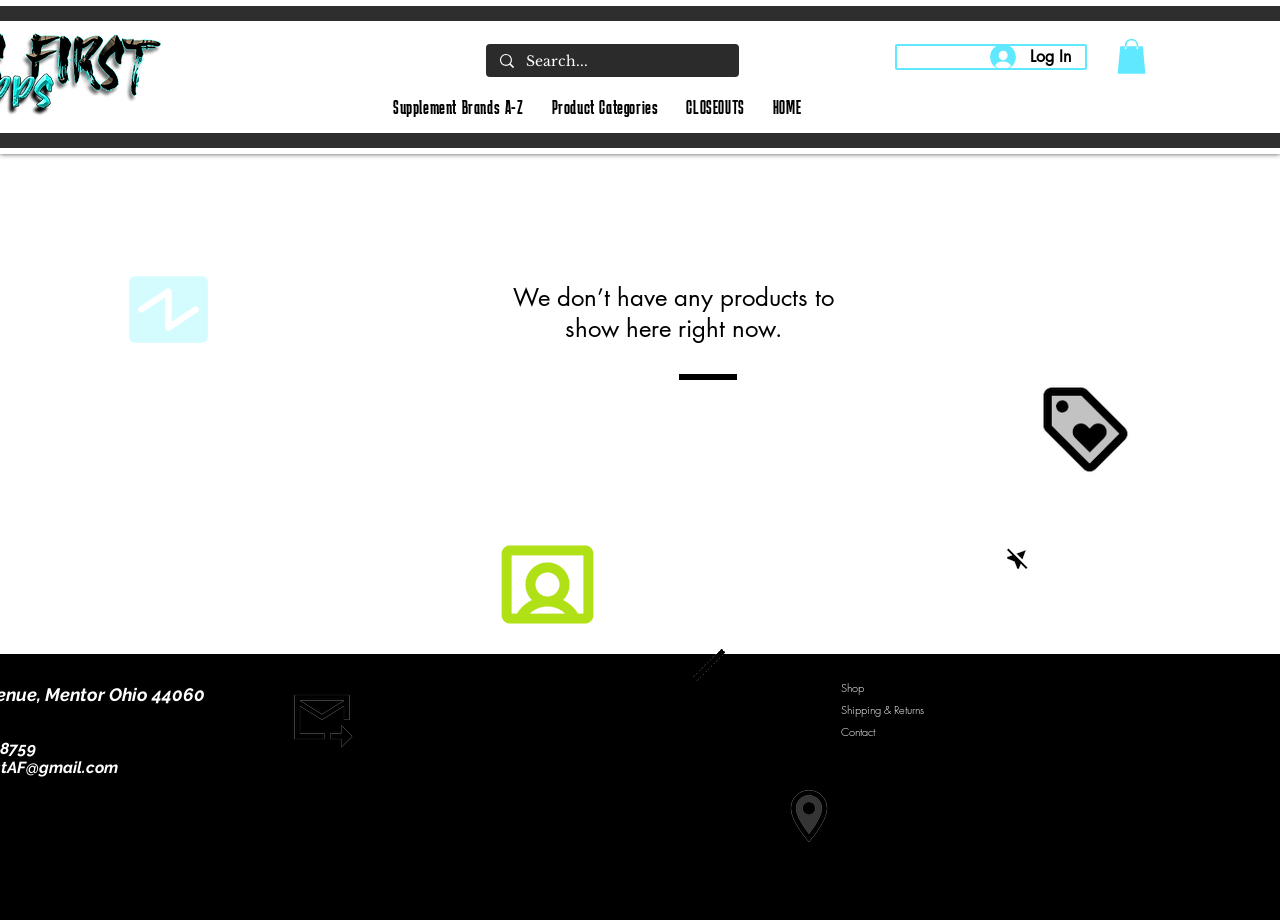 Image resolution: width=1280 pixels, height=920 pixels. What do you see at coordinates (322, 717) in the screenshot?
I see `forward an email to another recipient` at bounding box center [322, 717].